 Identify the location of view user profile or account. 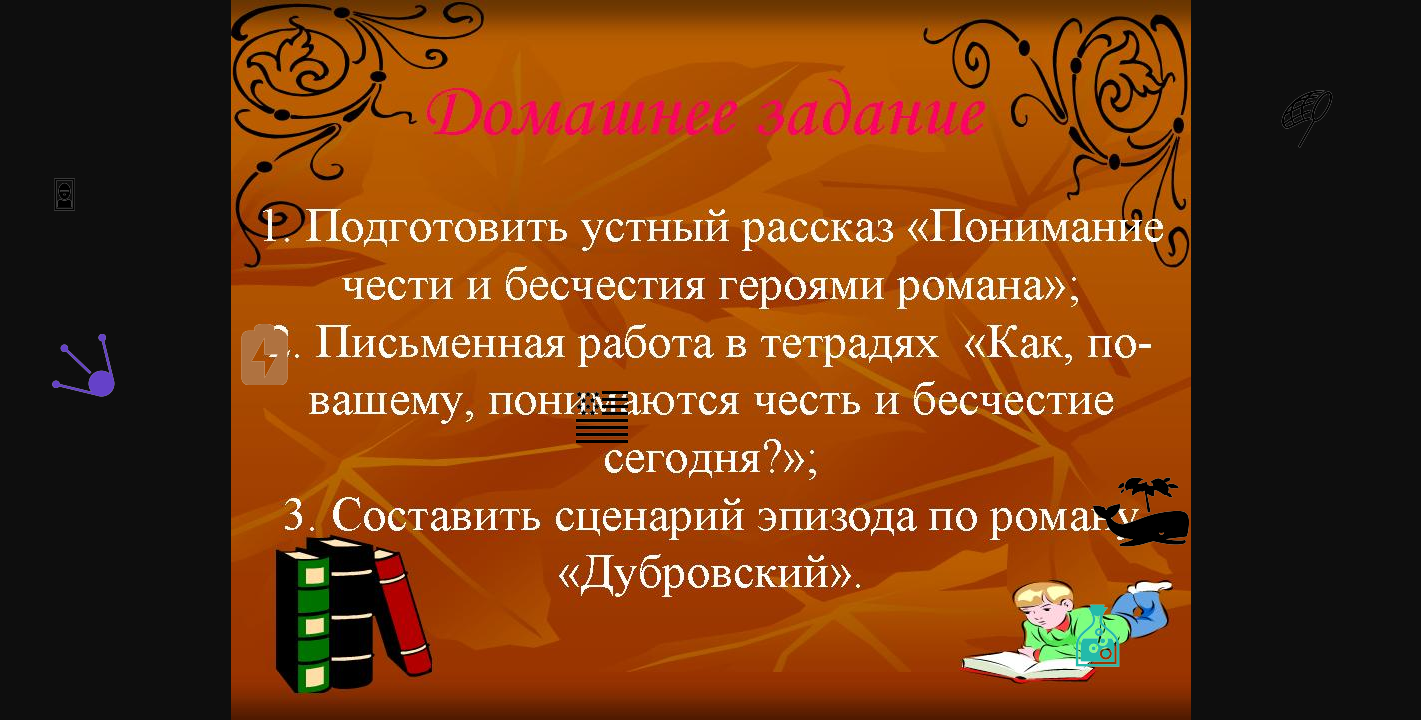
(64, 194).